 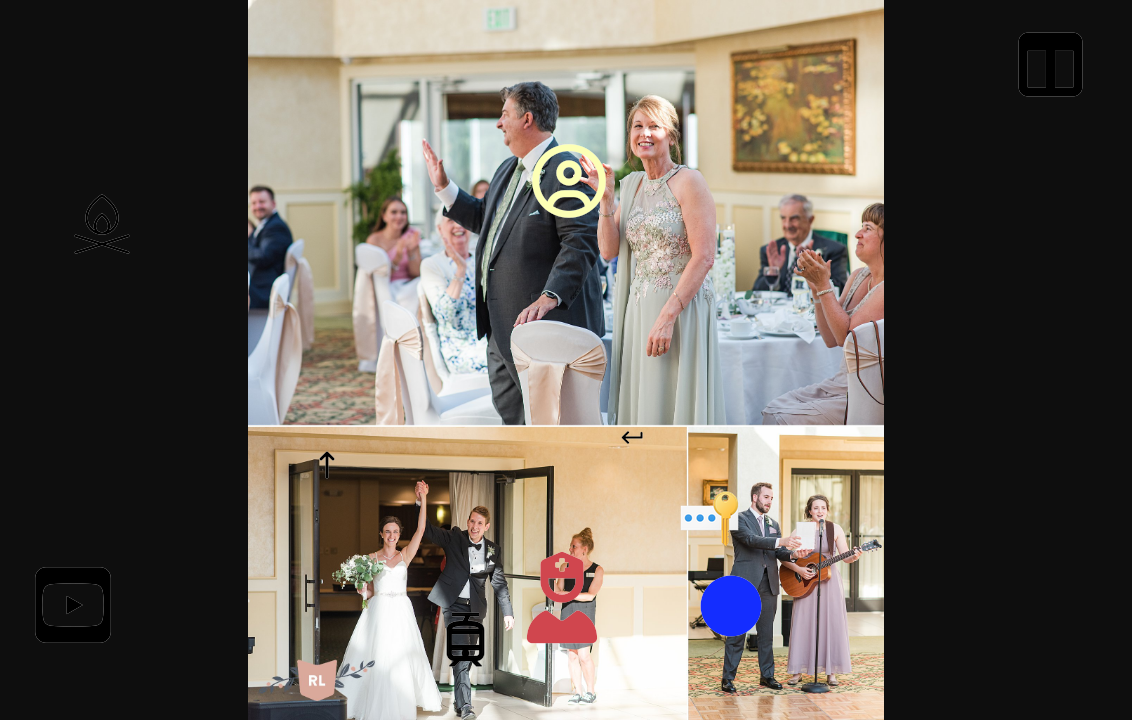 I want to click on view tram or light rail transit options, so click(x=465, y=639).